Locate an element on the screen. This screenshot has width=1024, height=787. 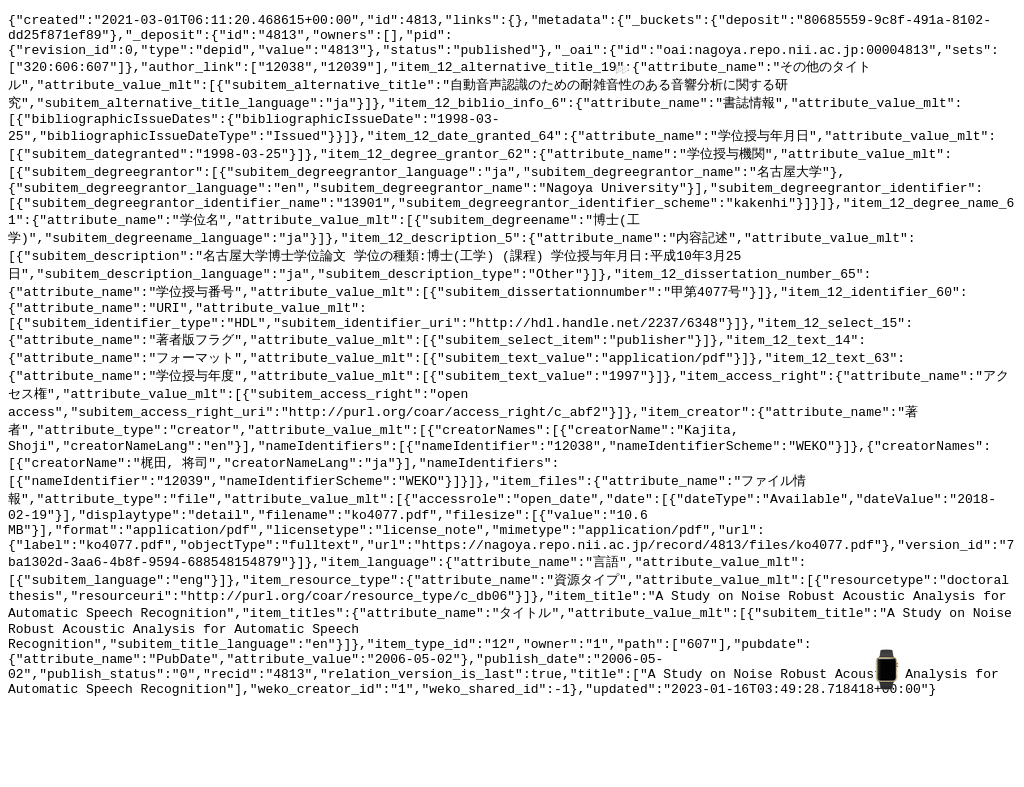
skip to next track is located at coordinates (622, 69).